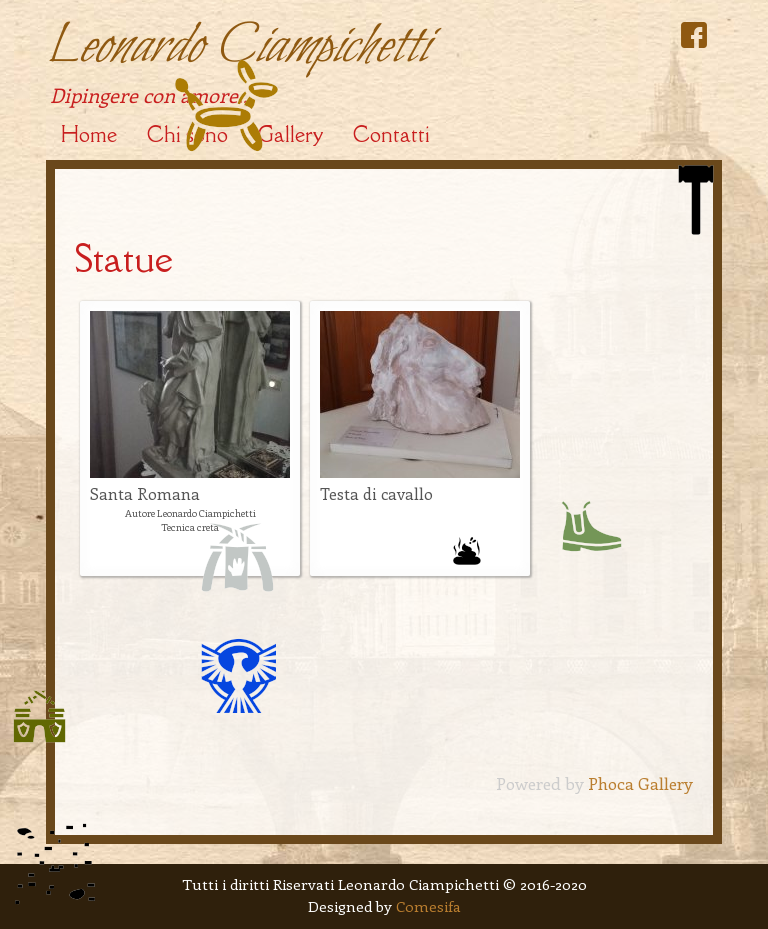 This screenshot has height=929, width=768. Describe the element at coordinates (239, 676) in the screenshot. I see `condor or eagle emblem representing a faction or team` at that location.